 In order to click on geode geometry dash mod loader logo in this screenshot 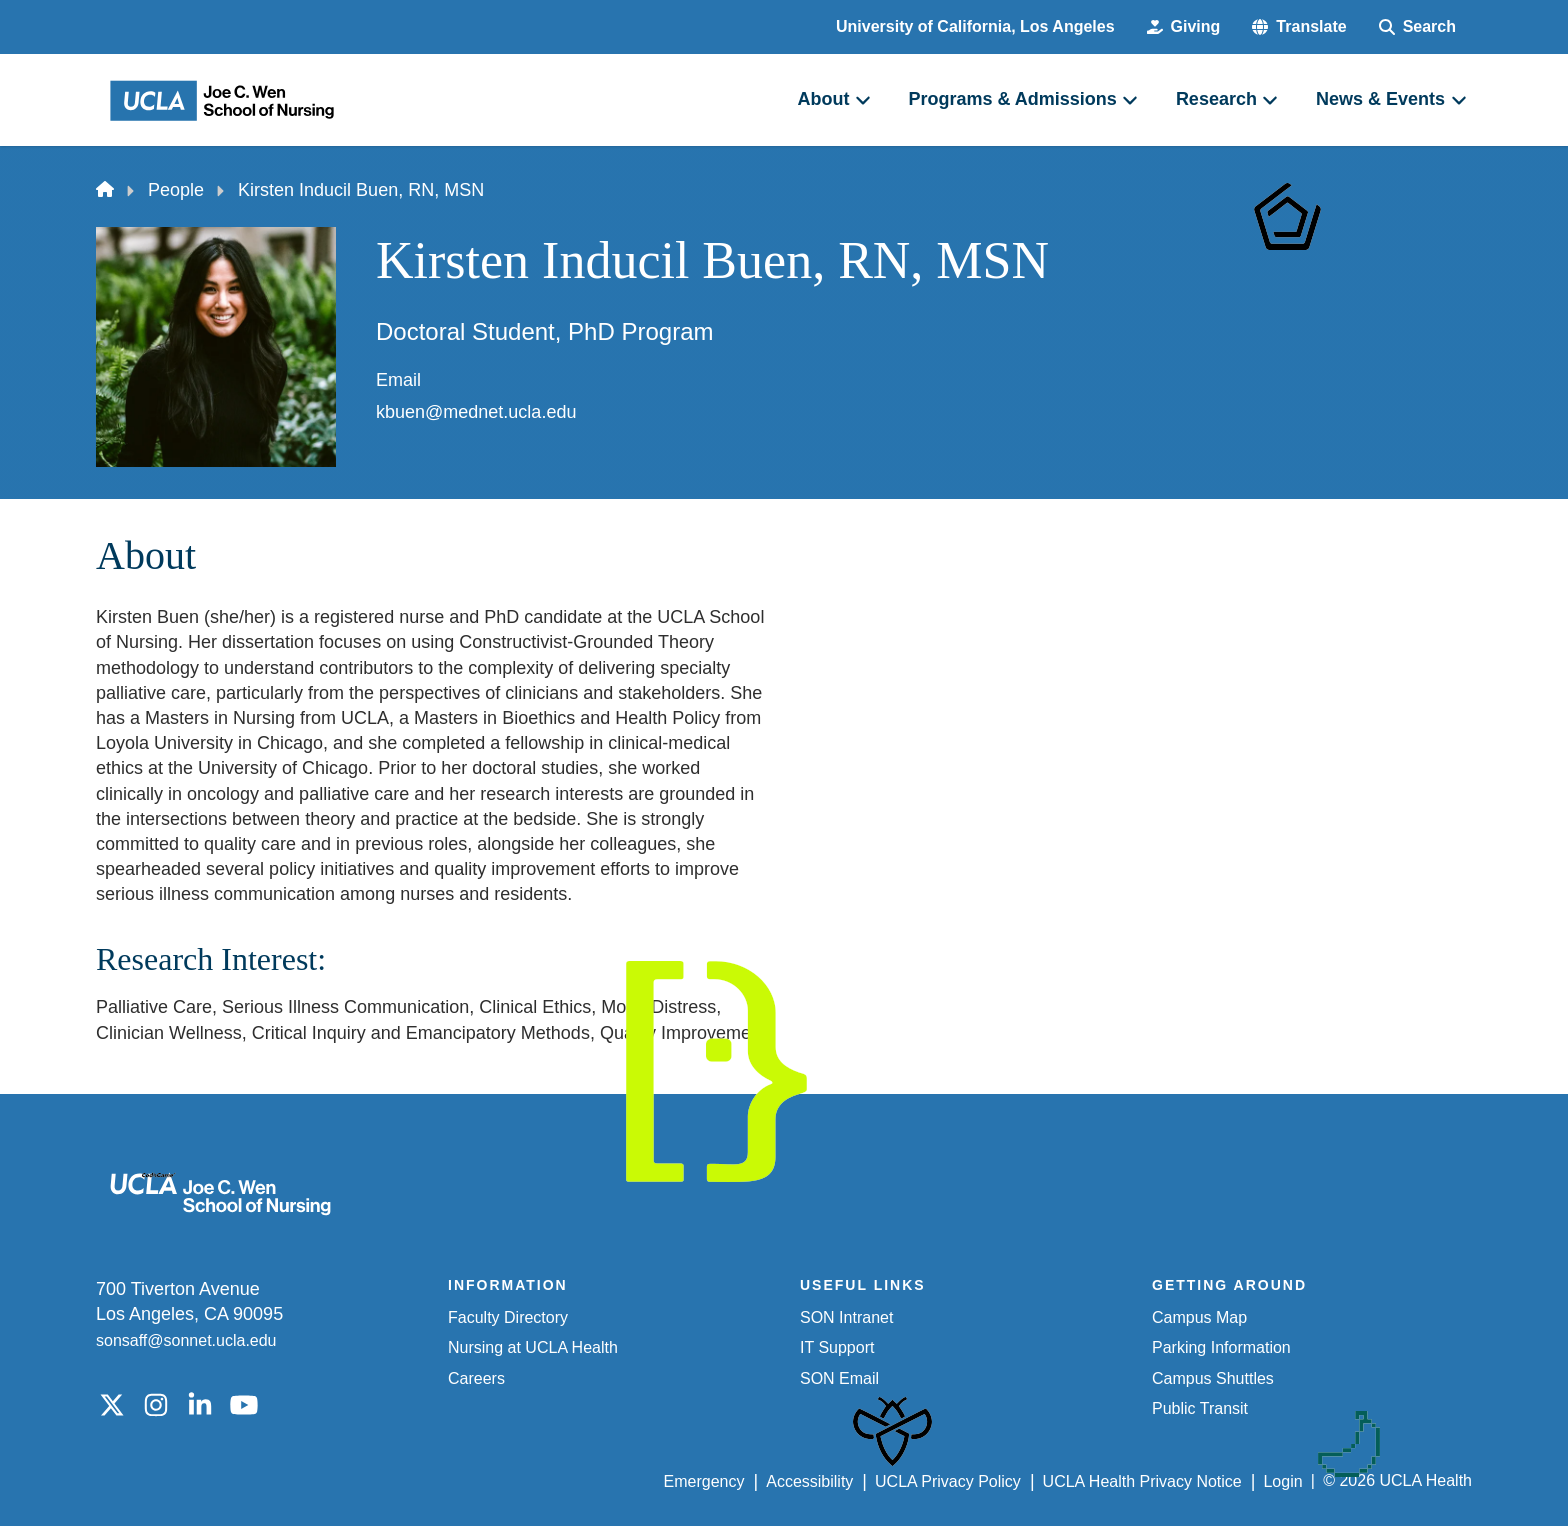, I will do `click(1287, 216)`.